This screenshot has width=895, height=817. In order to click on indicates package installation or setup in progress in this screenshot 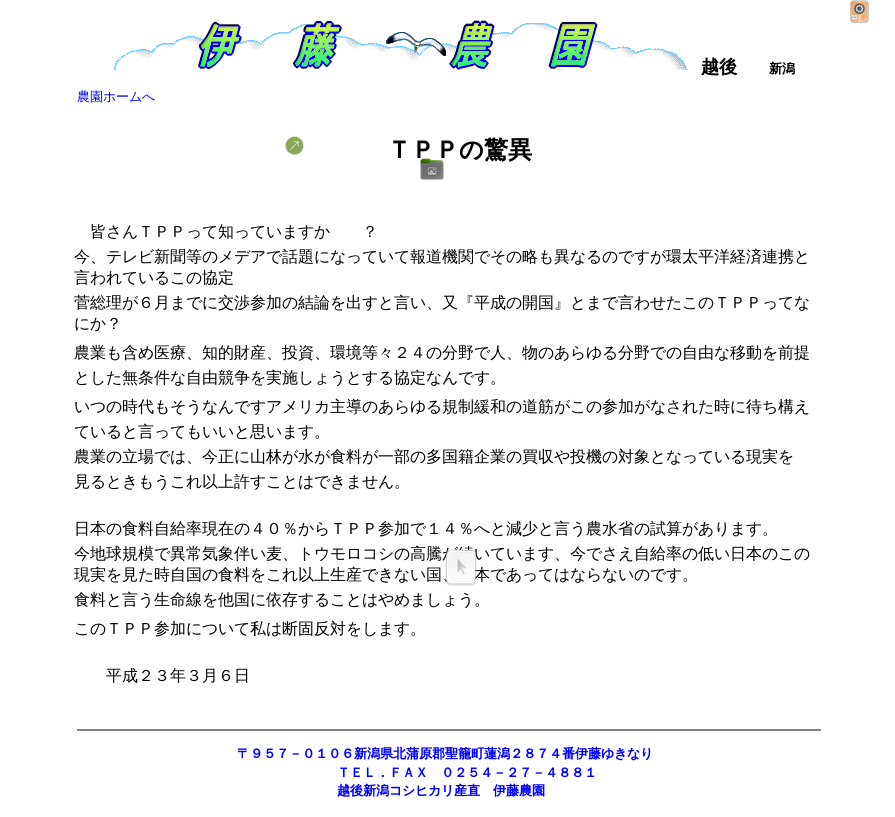, I will do `click(859, 11)`.